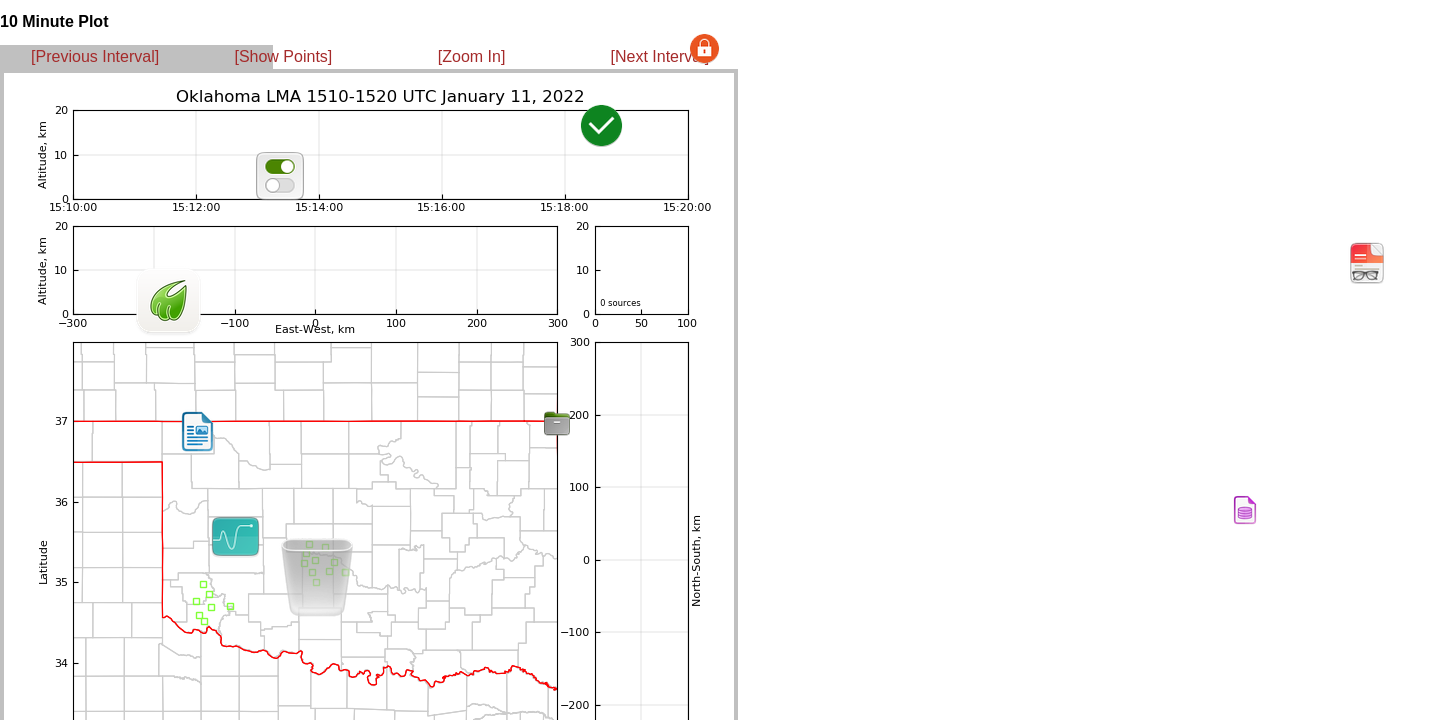 This screenshot has height=720, width=1440. What do you see at coordinates (168, 300) in the screenshot?
I see `launch midori web browser` at bounding box center [168, 300].